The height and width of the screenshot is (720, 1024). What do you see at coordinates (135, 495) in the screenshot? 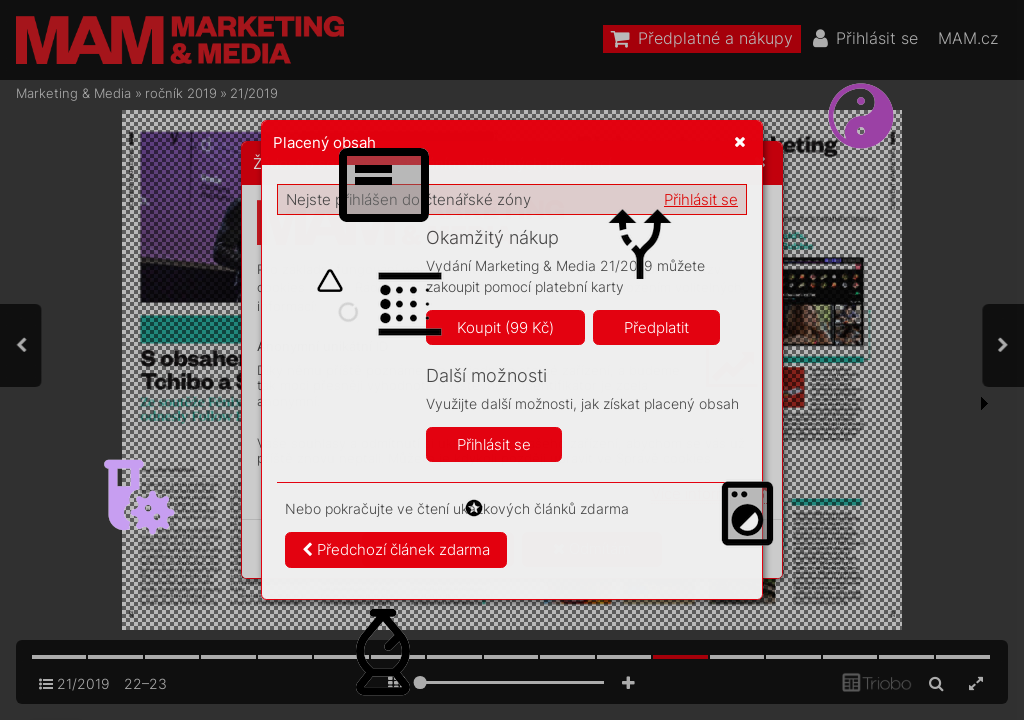
I see `view virus or pathogen test results` at bounding box center [135, 495].